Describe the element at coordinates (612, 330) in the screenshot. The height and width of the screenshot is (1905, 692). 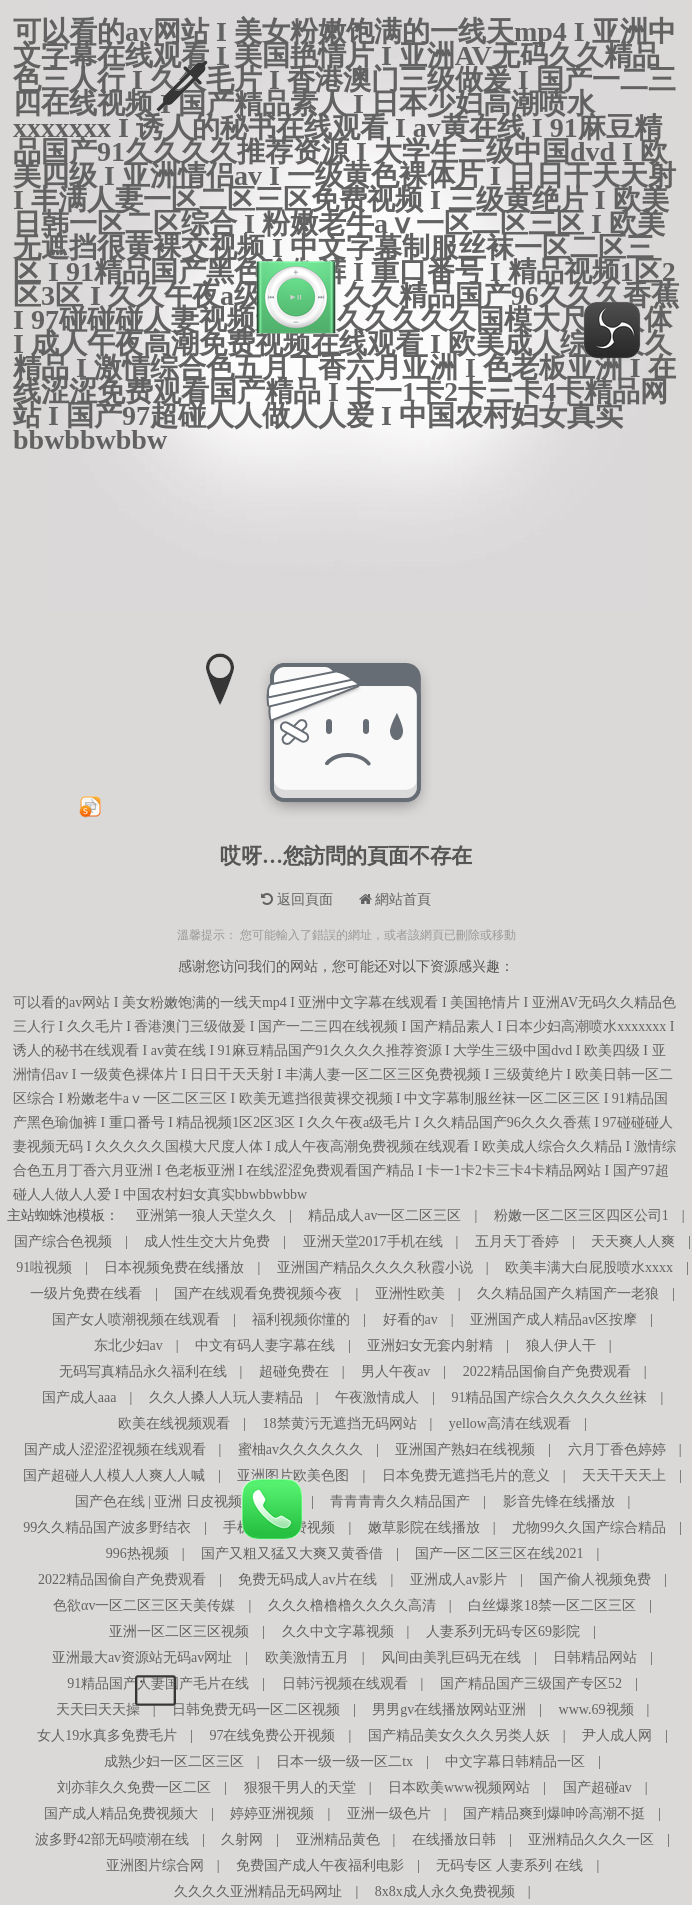
I see `open OBS Studio for screen recording and streaming` at that location.